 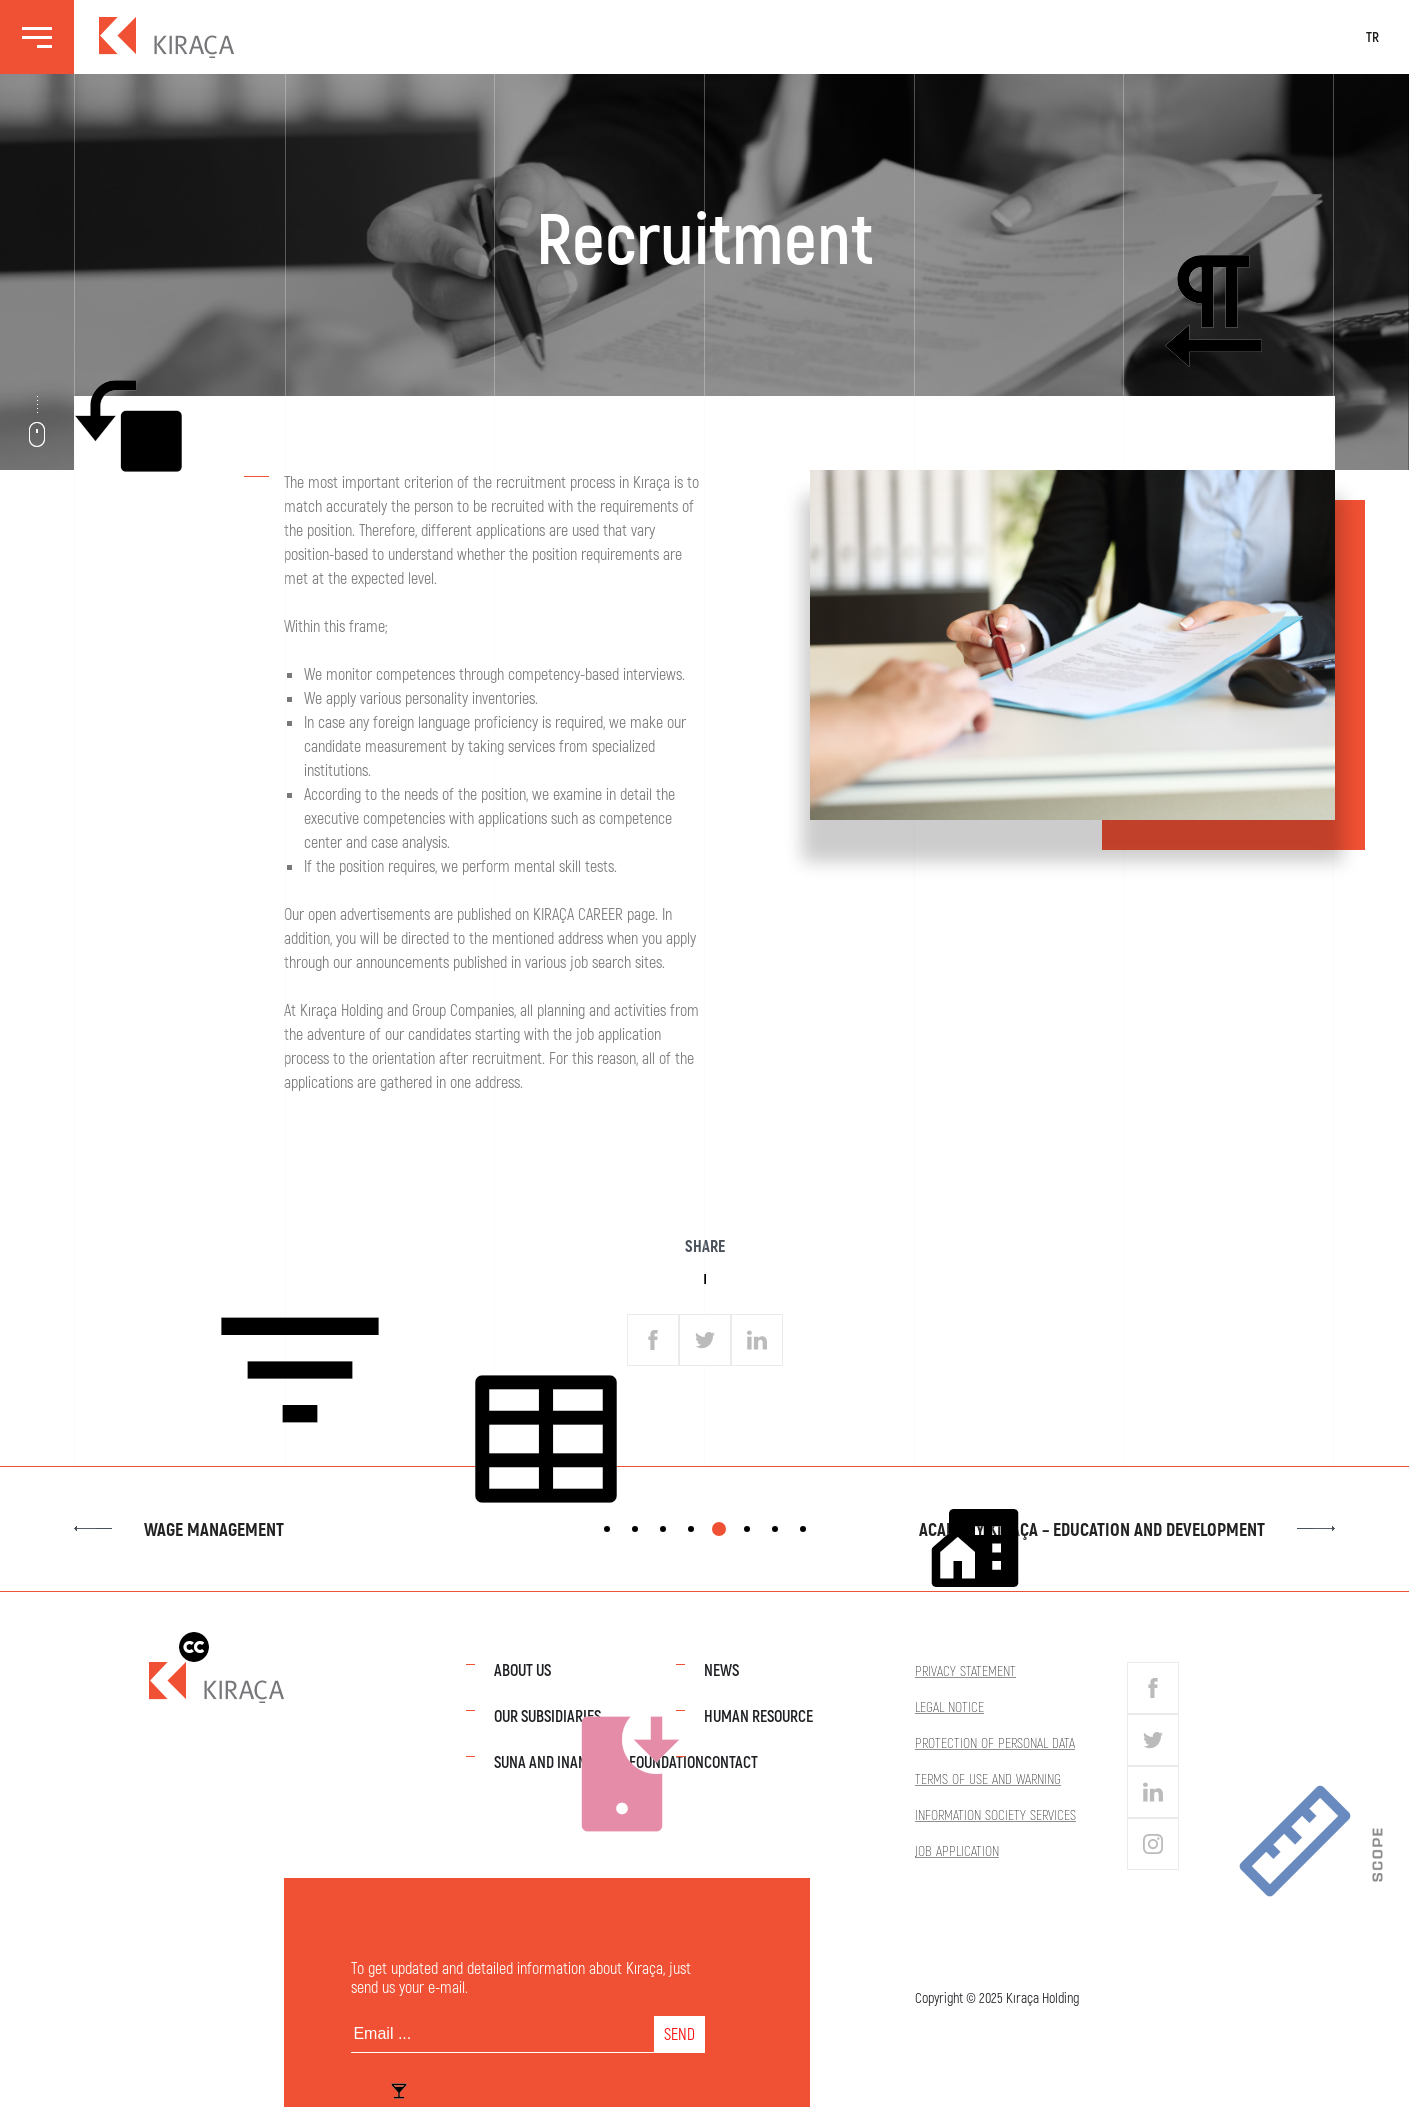 I want to click on filter or sort list items, so click(x=300, y=1370).